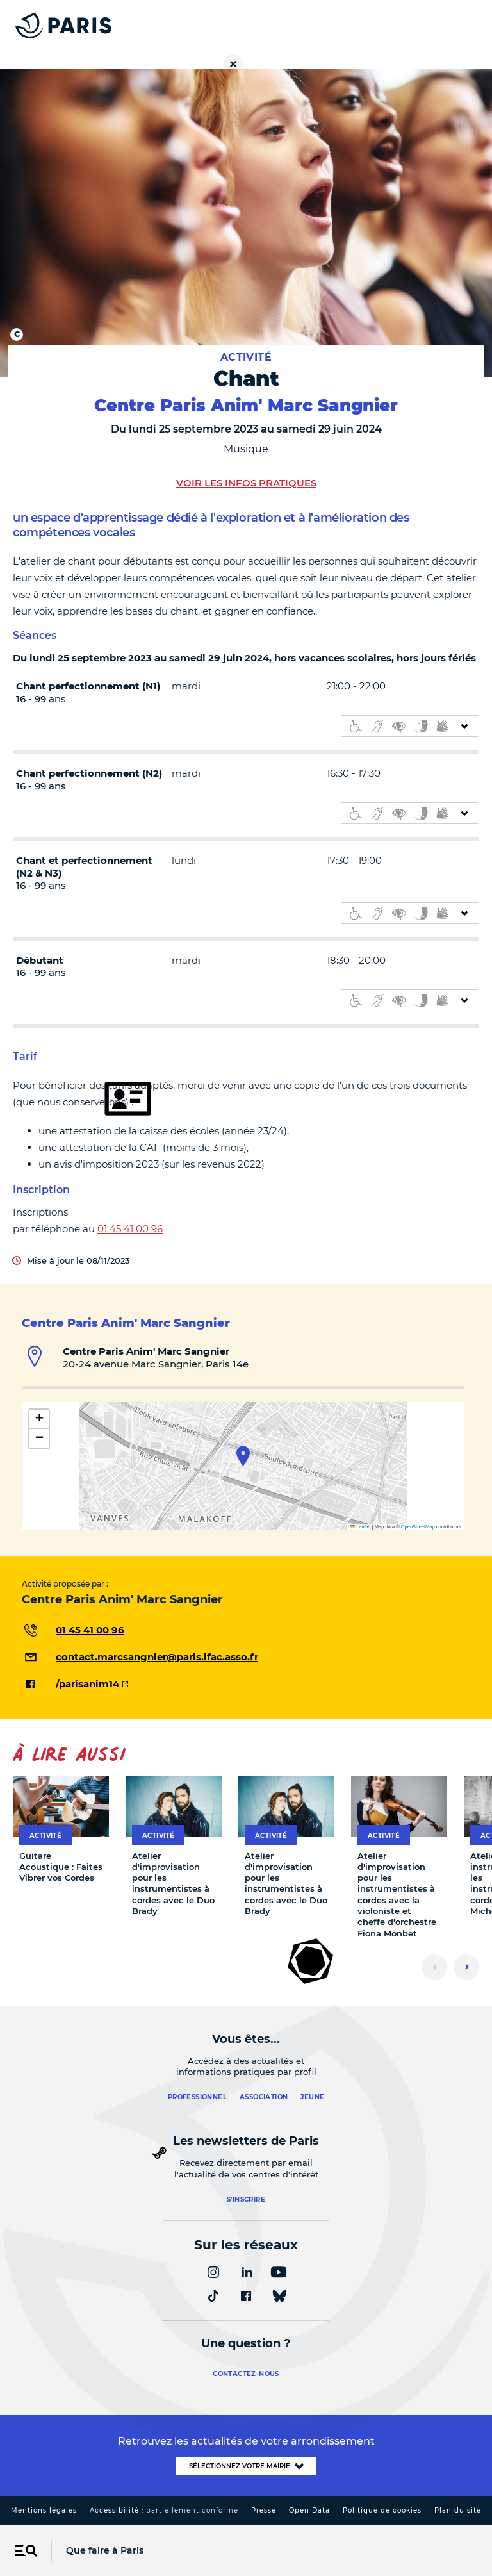 The width and height of the screenshot is (492, 2576). What do you see at coordinates (310, 1961) in the screenshot?
I see `open graphite application` at bounding box center [310, 1961].